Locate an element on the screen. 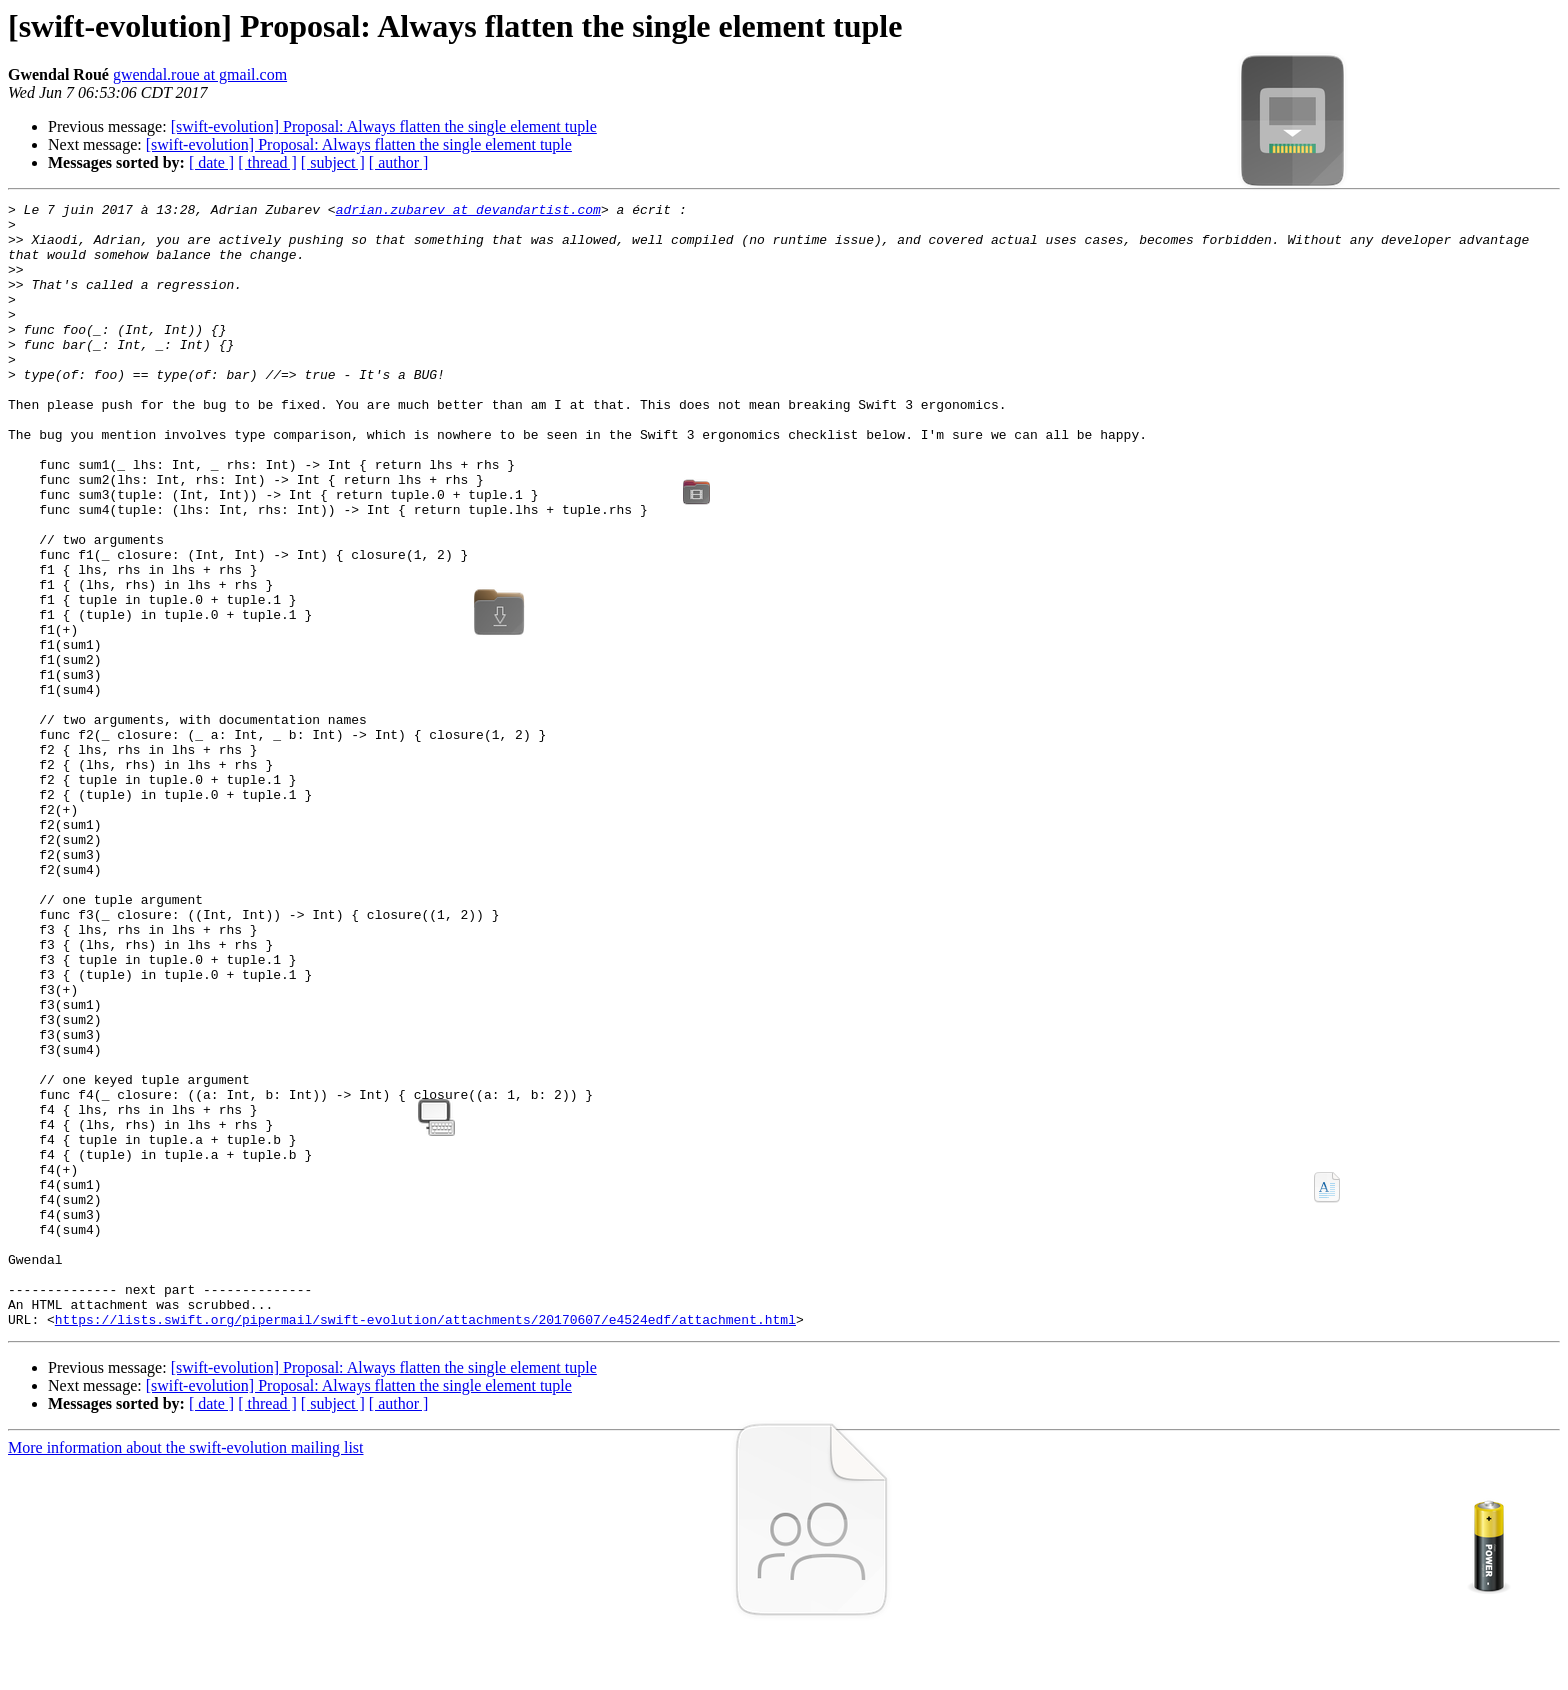 The image size is (1568, 1690). a ROM file or cartridge game data is located at coordinates (1292, 120).